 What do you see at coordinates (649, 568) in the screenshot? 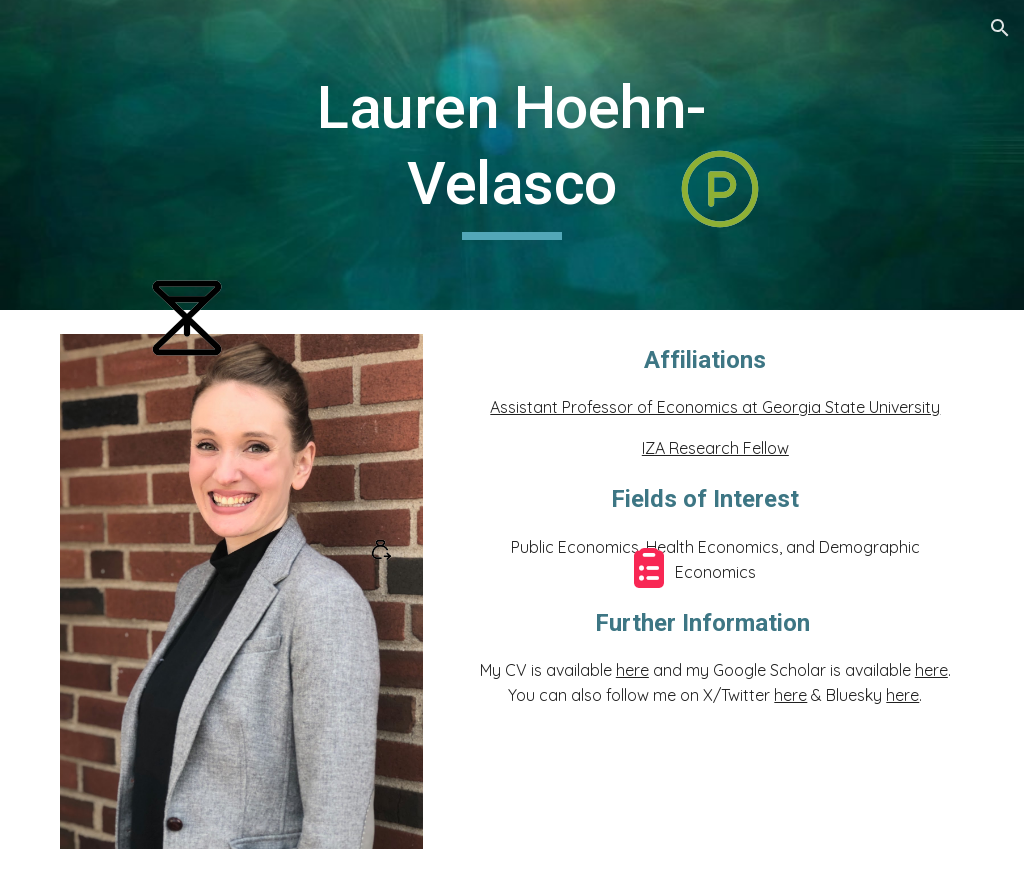
I see `view checklist or task list` at bounding box center [649, 568].